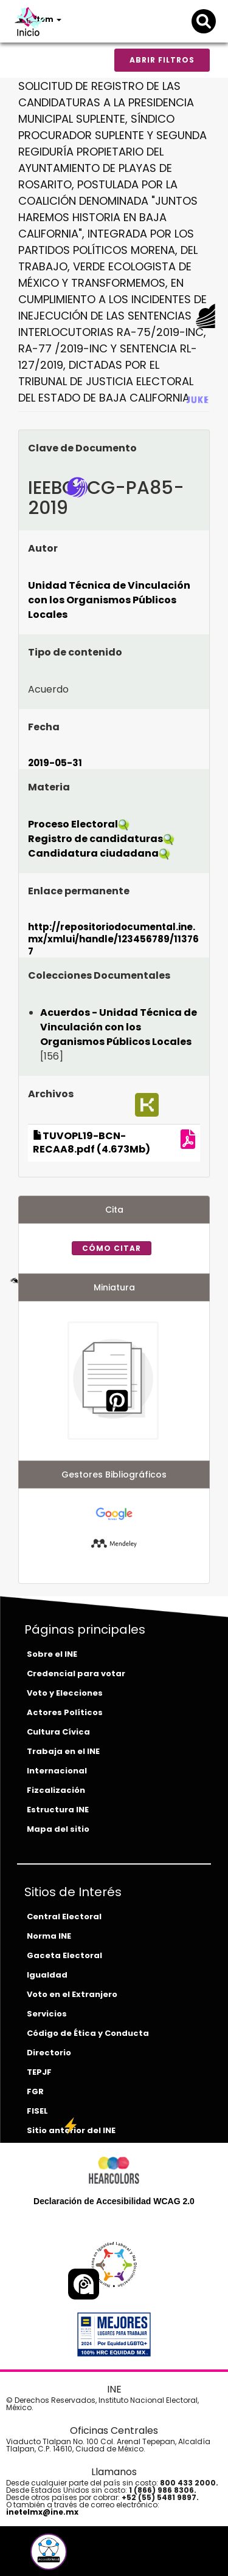  Describe the element at coordinates (77, 487) in the screenshot. I see `sonar brand logo` at that location.